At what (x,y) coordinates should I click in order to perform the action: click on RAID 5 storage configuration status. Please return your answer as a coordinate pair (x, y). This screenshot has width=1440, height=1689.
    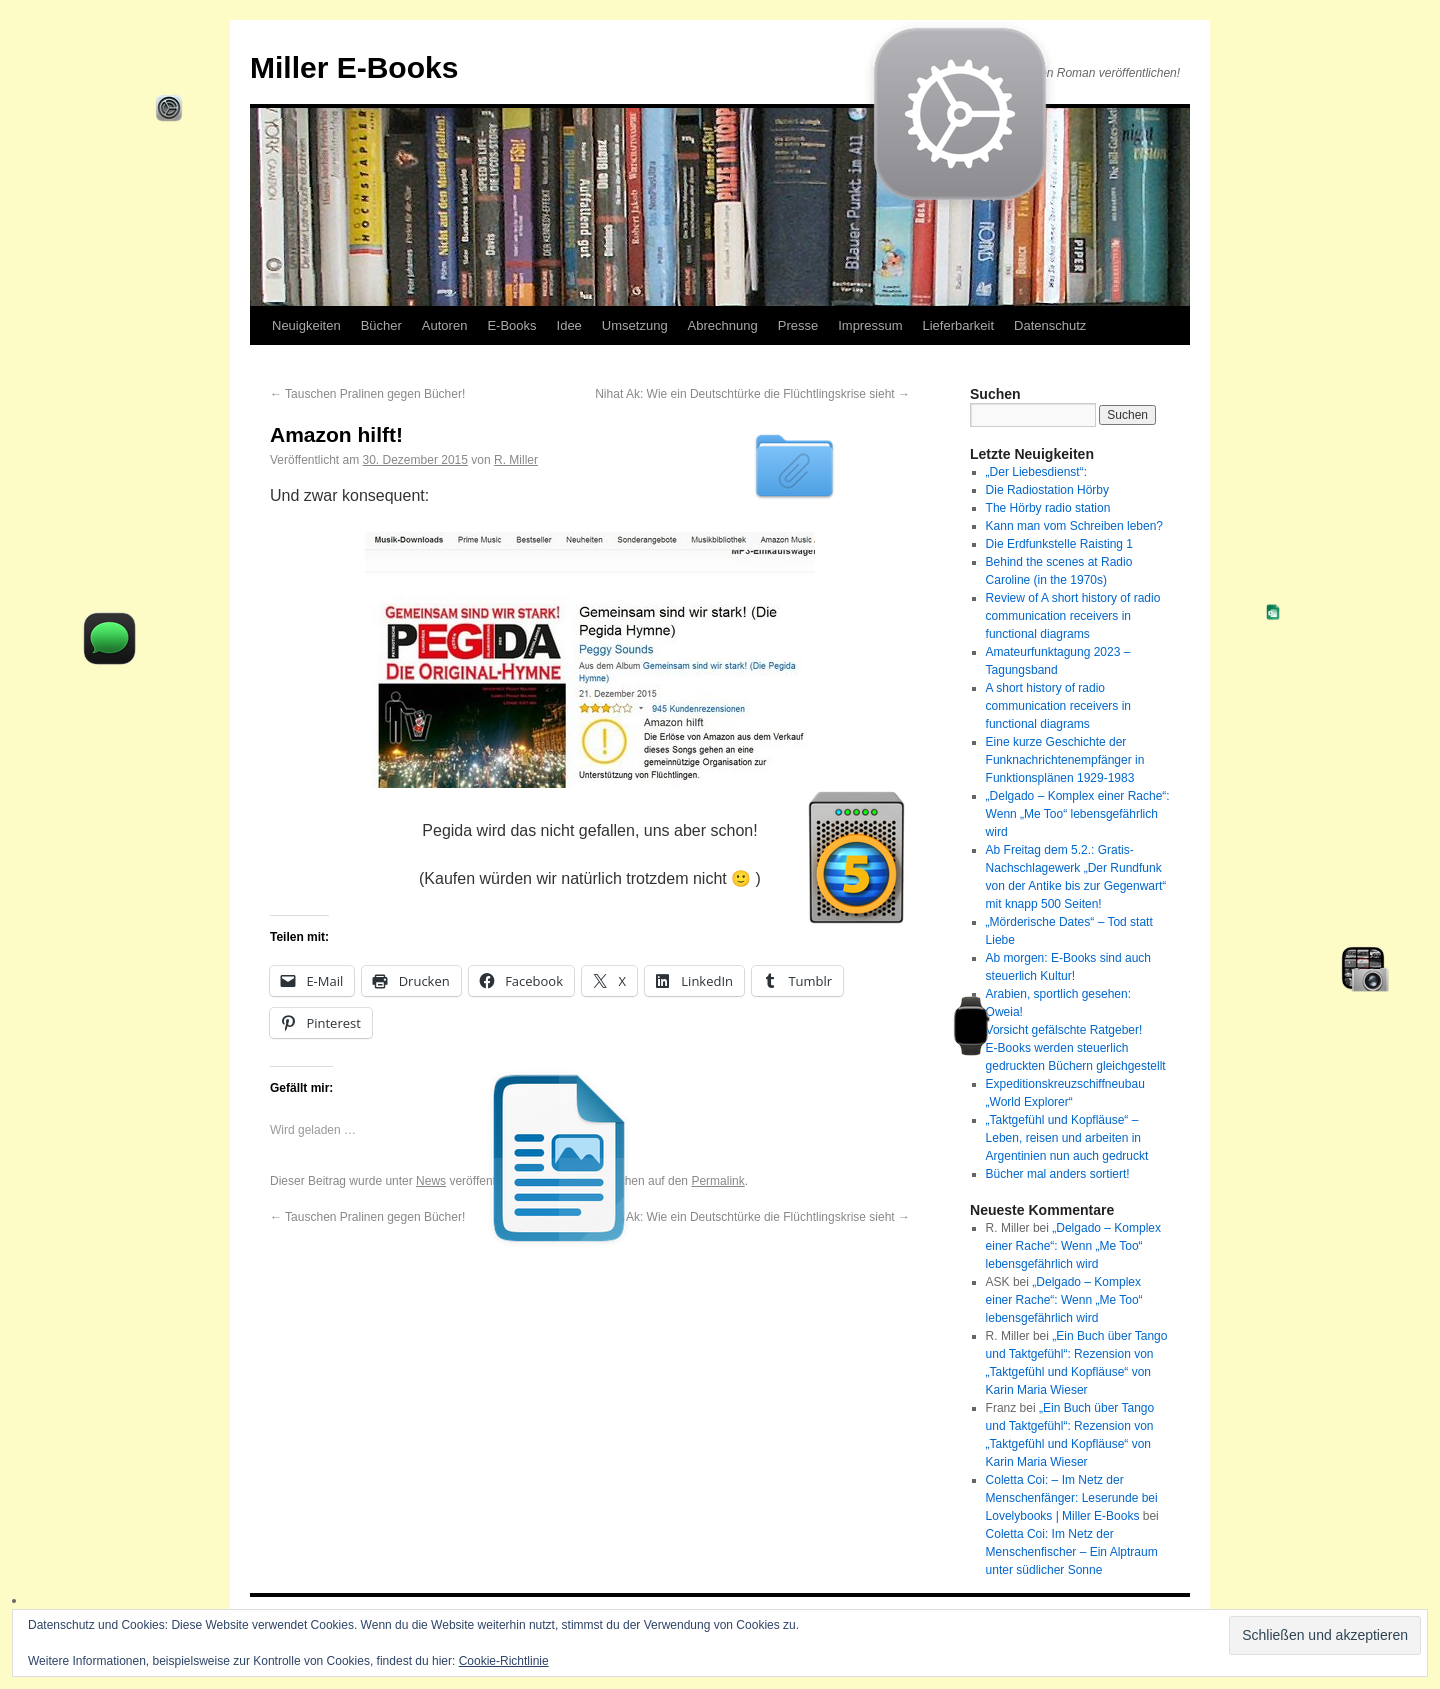
    Looking at the image, I should click on (856, 857).